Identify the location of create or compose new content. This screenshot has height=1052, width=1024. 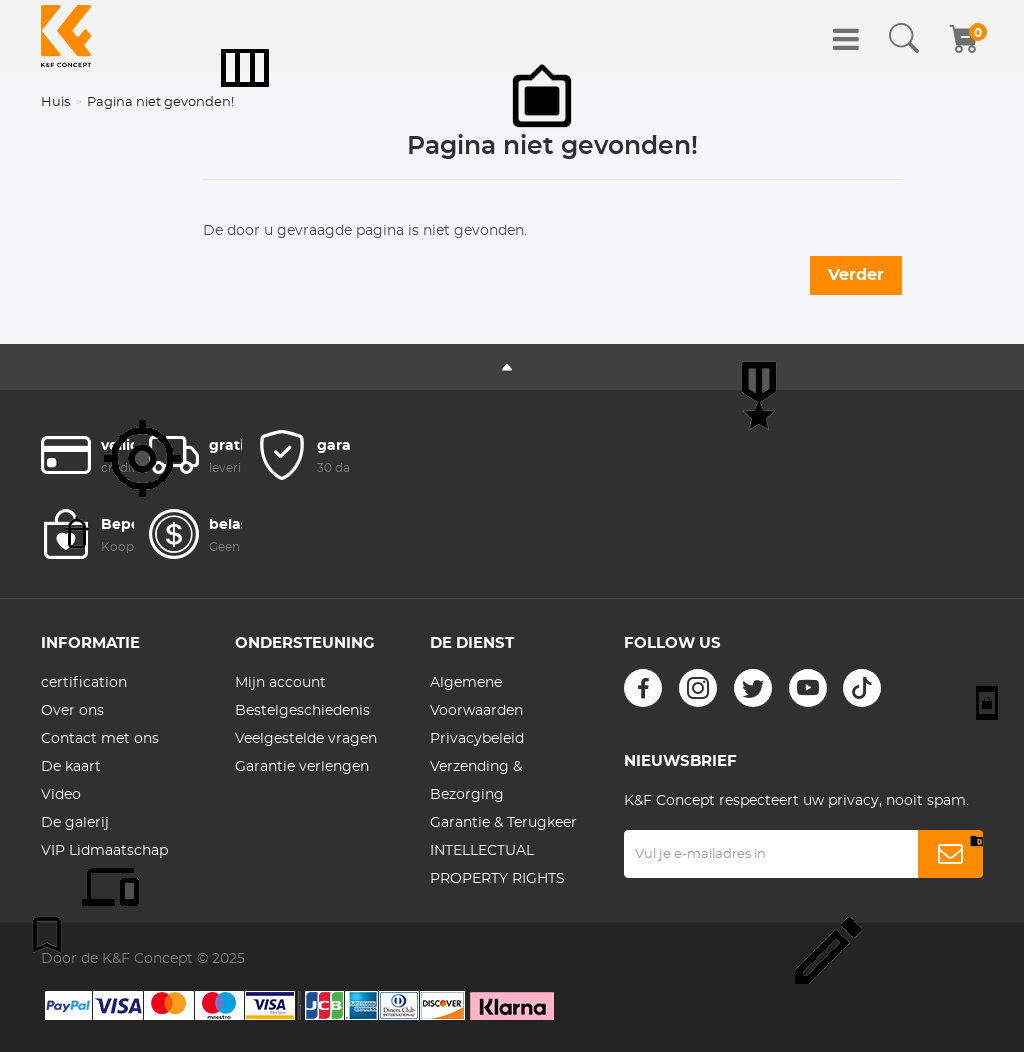
(828, 950).